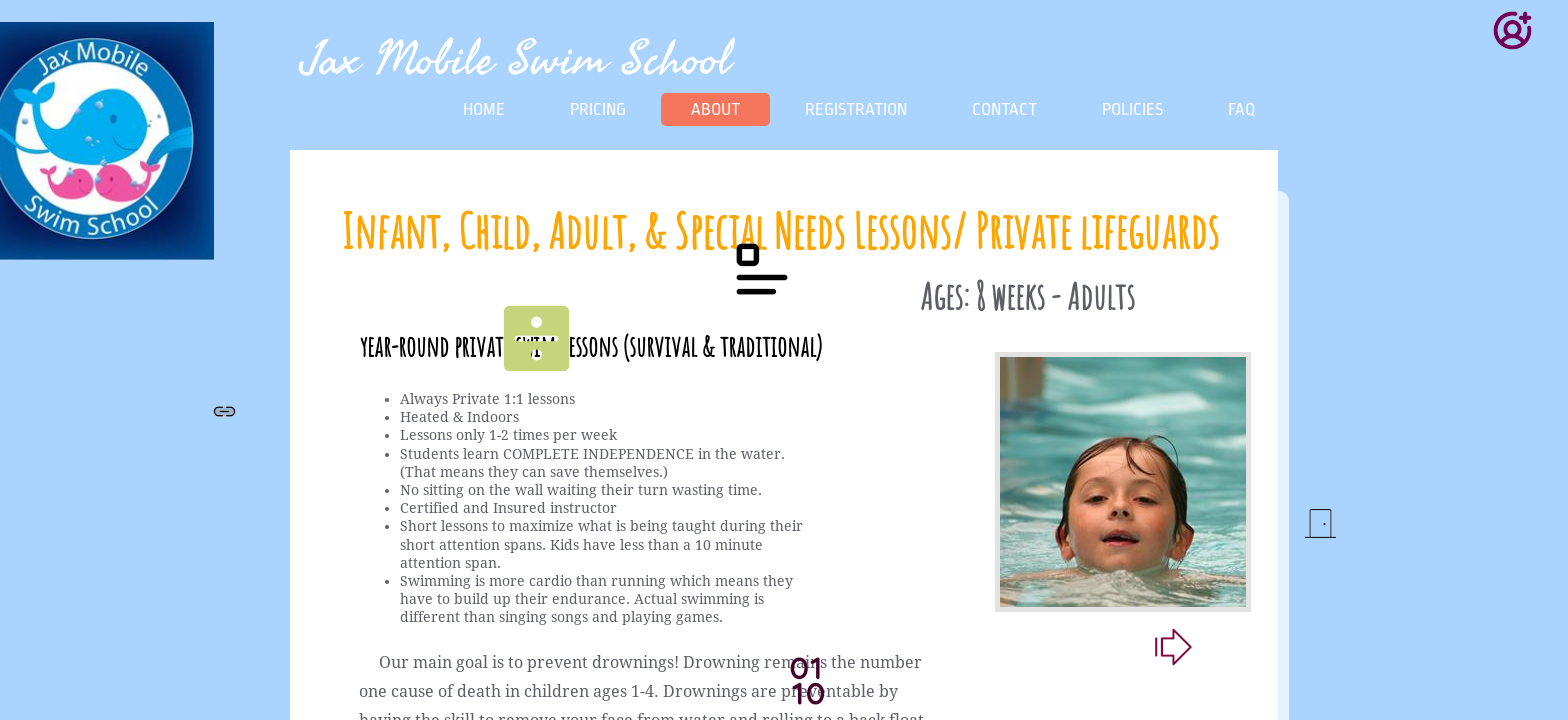  Describe the element at coordinates (1172, 647) in the screenshot. I see `move forward or proceed to next step` at that location.